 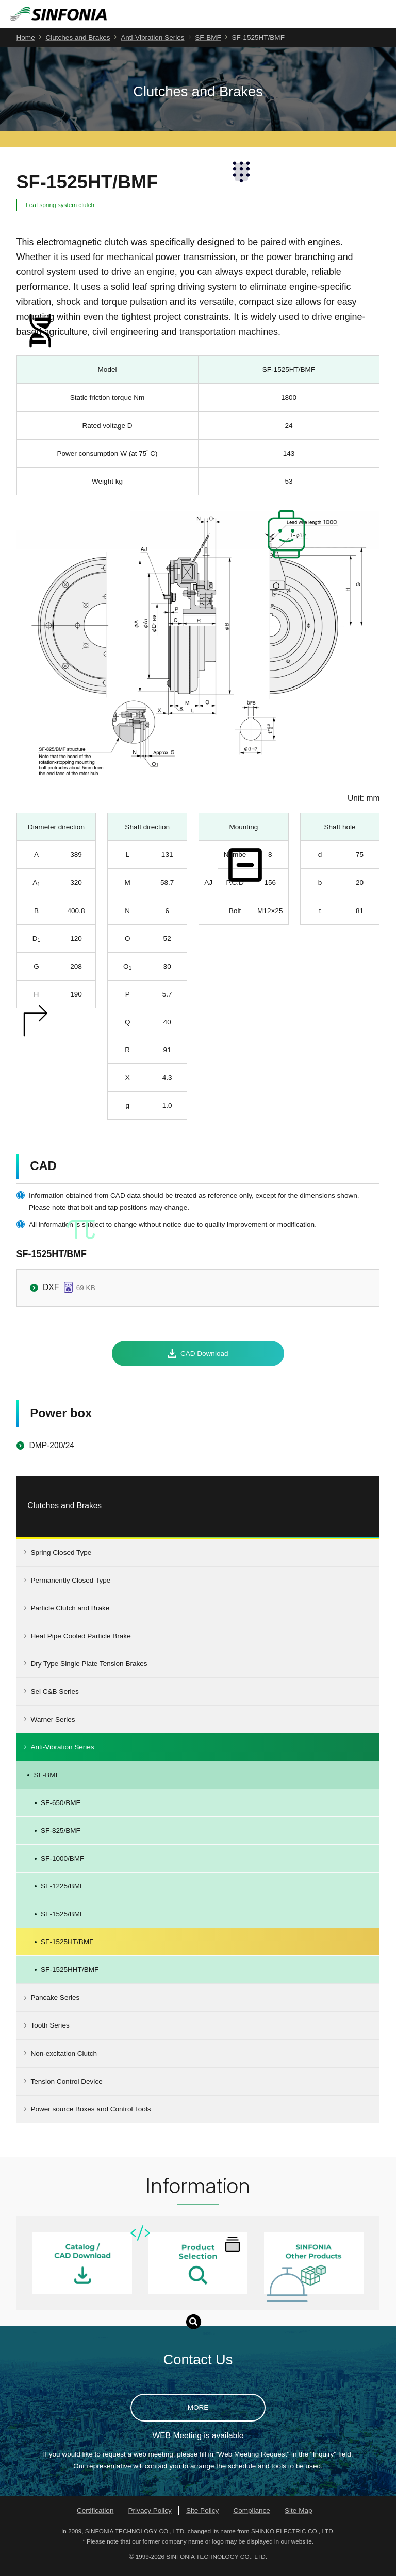 I want to click on tap to search, so click(x=193, y=2322).